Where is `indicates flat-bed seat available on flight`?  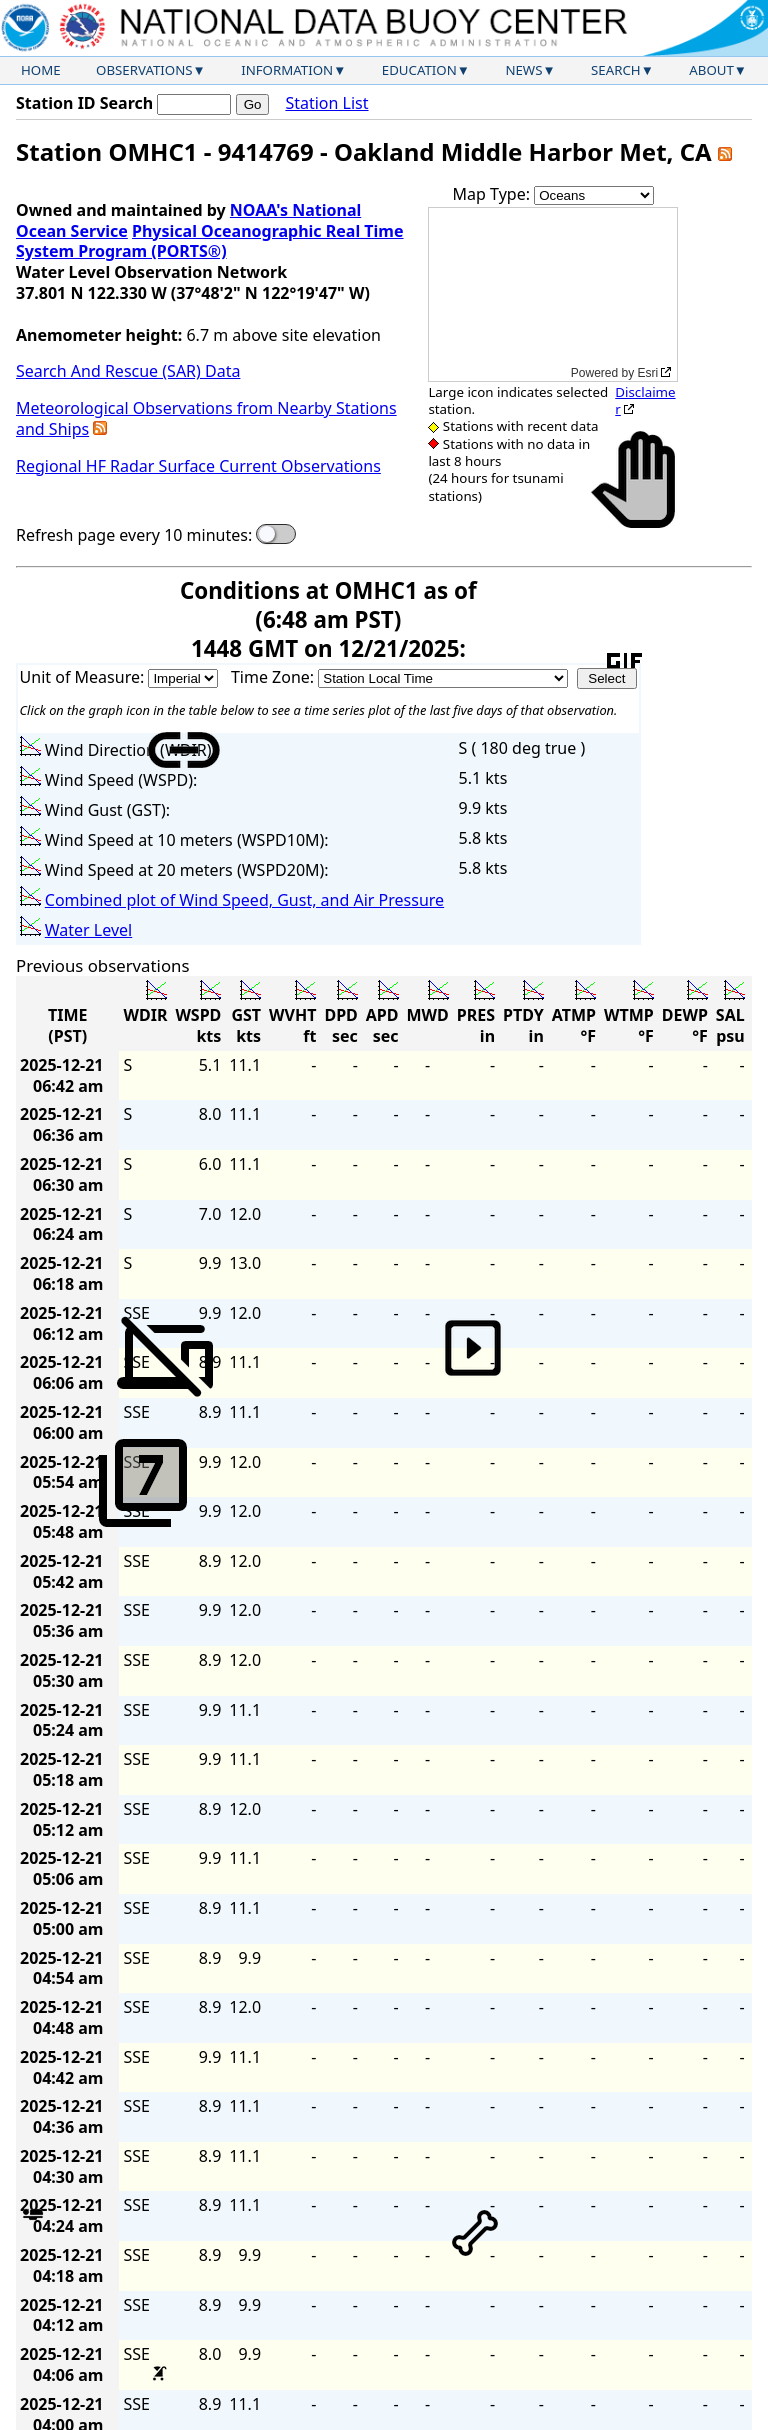 indicates flat-bed seat available on flight is located at coordinates (33, 2214).